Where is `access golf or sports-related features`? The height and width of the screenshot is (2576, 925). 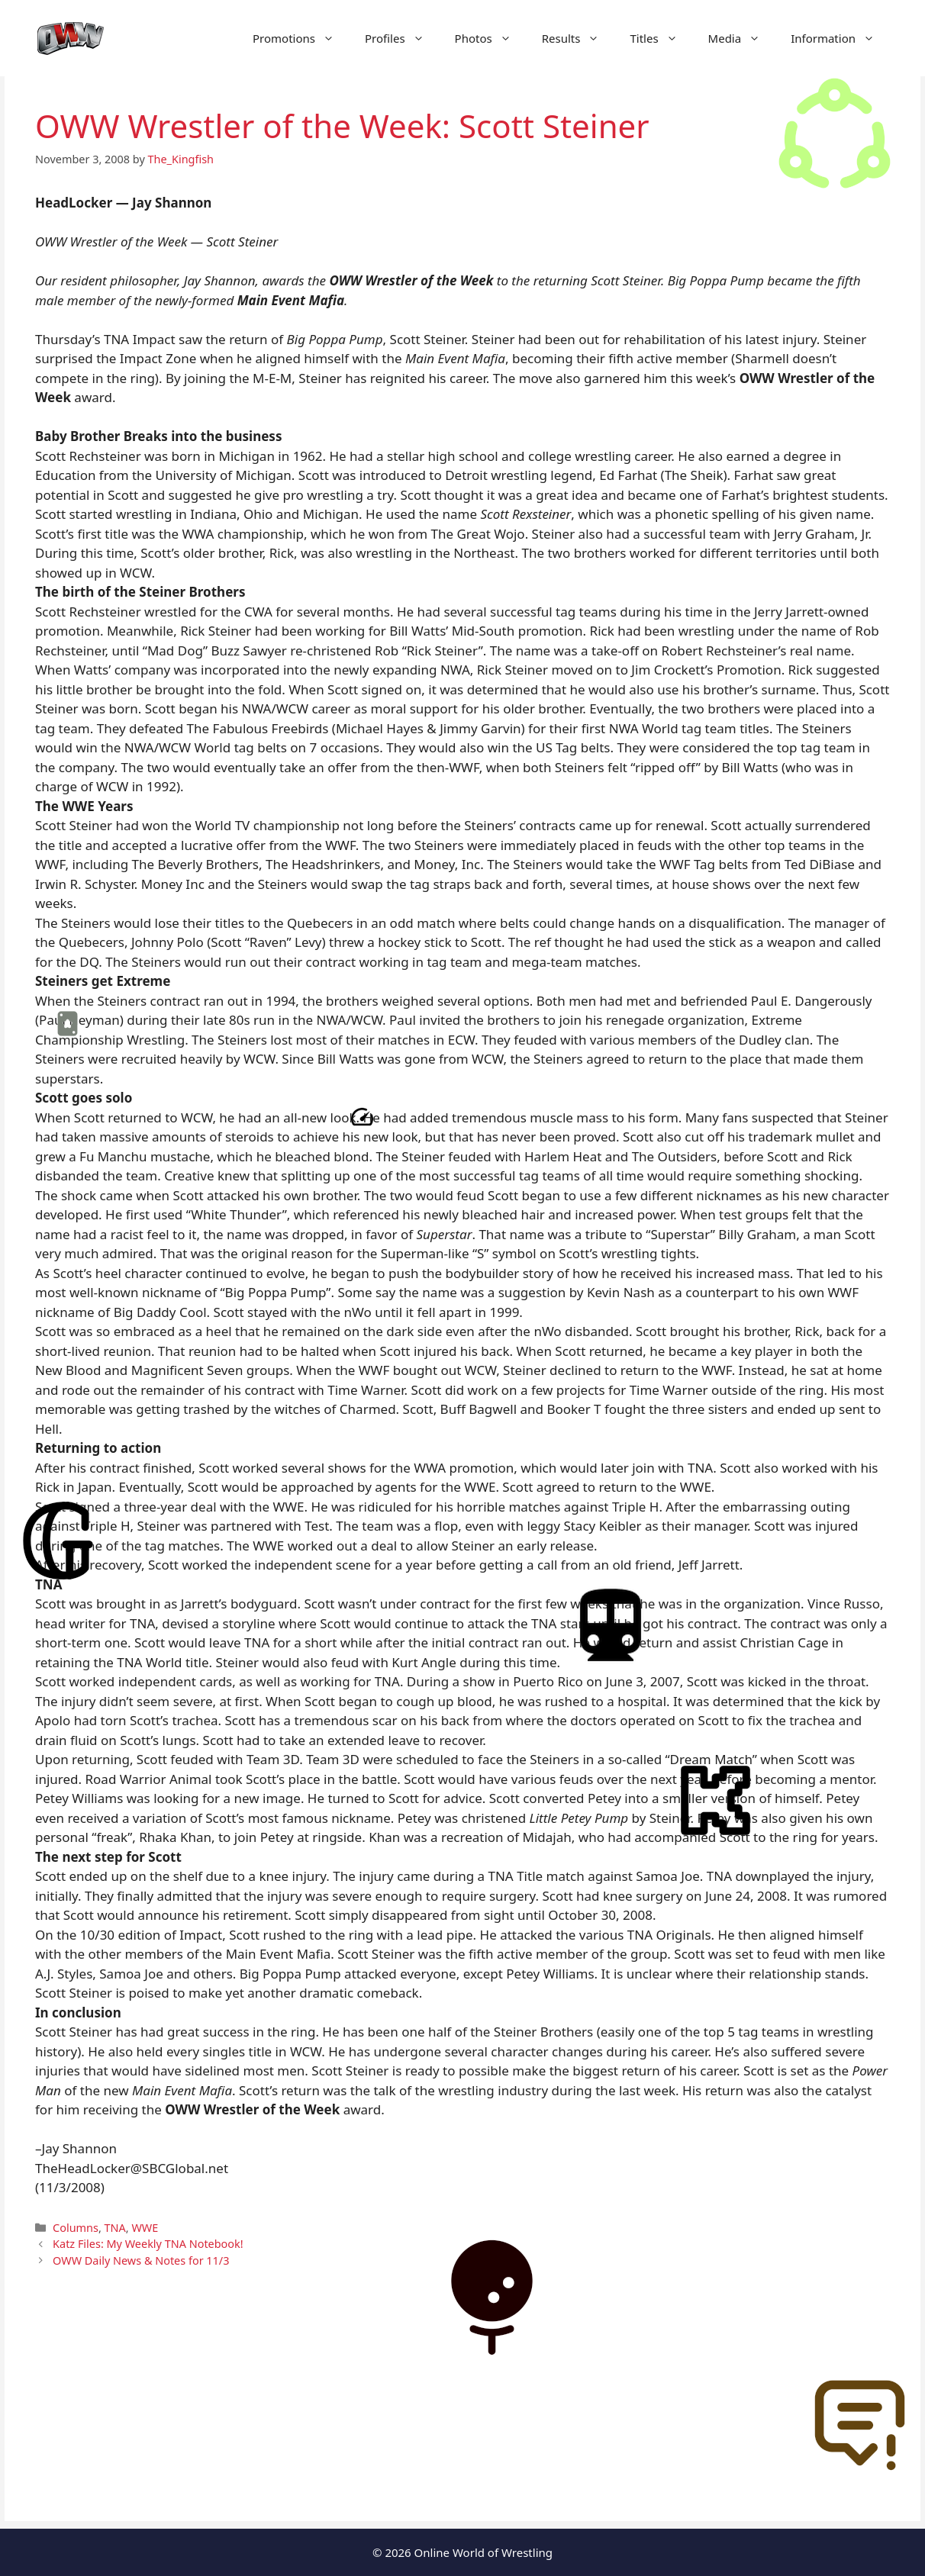 access golf or sports-related features is located at coordinates (492, 2295).